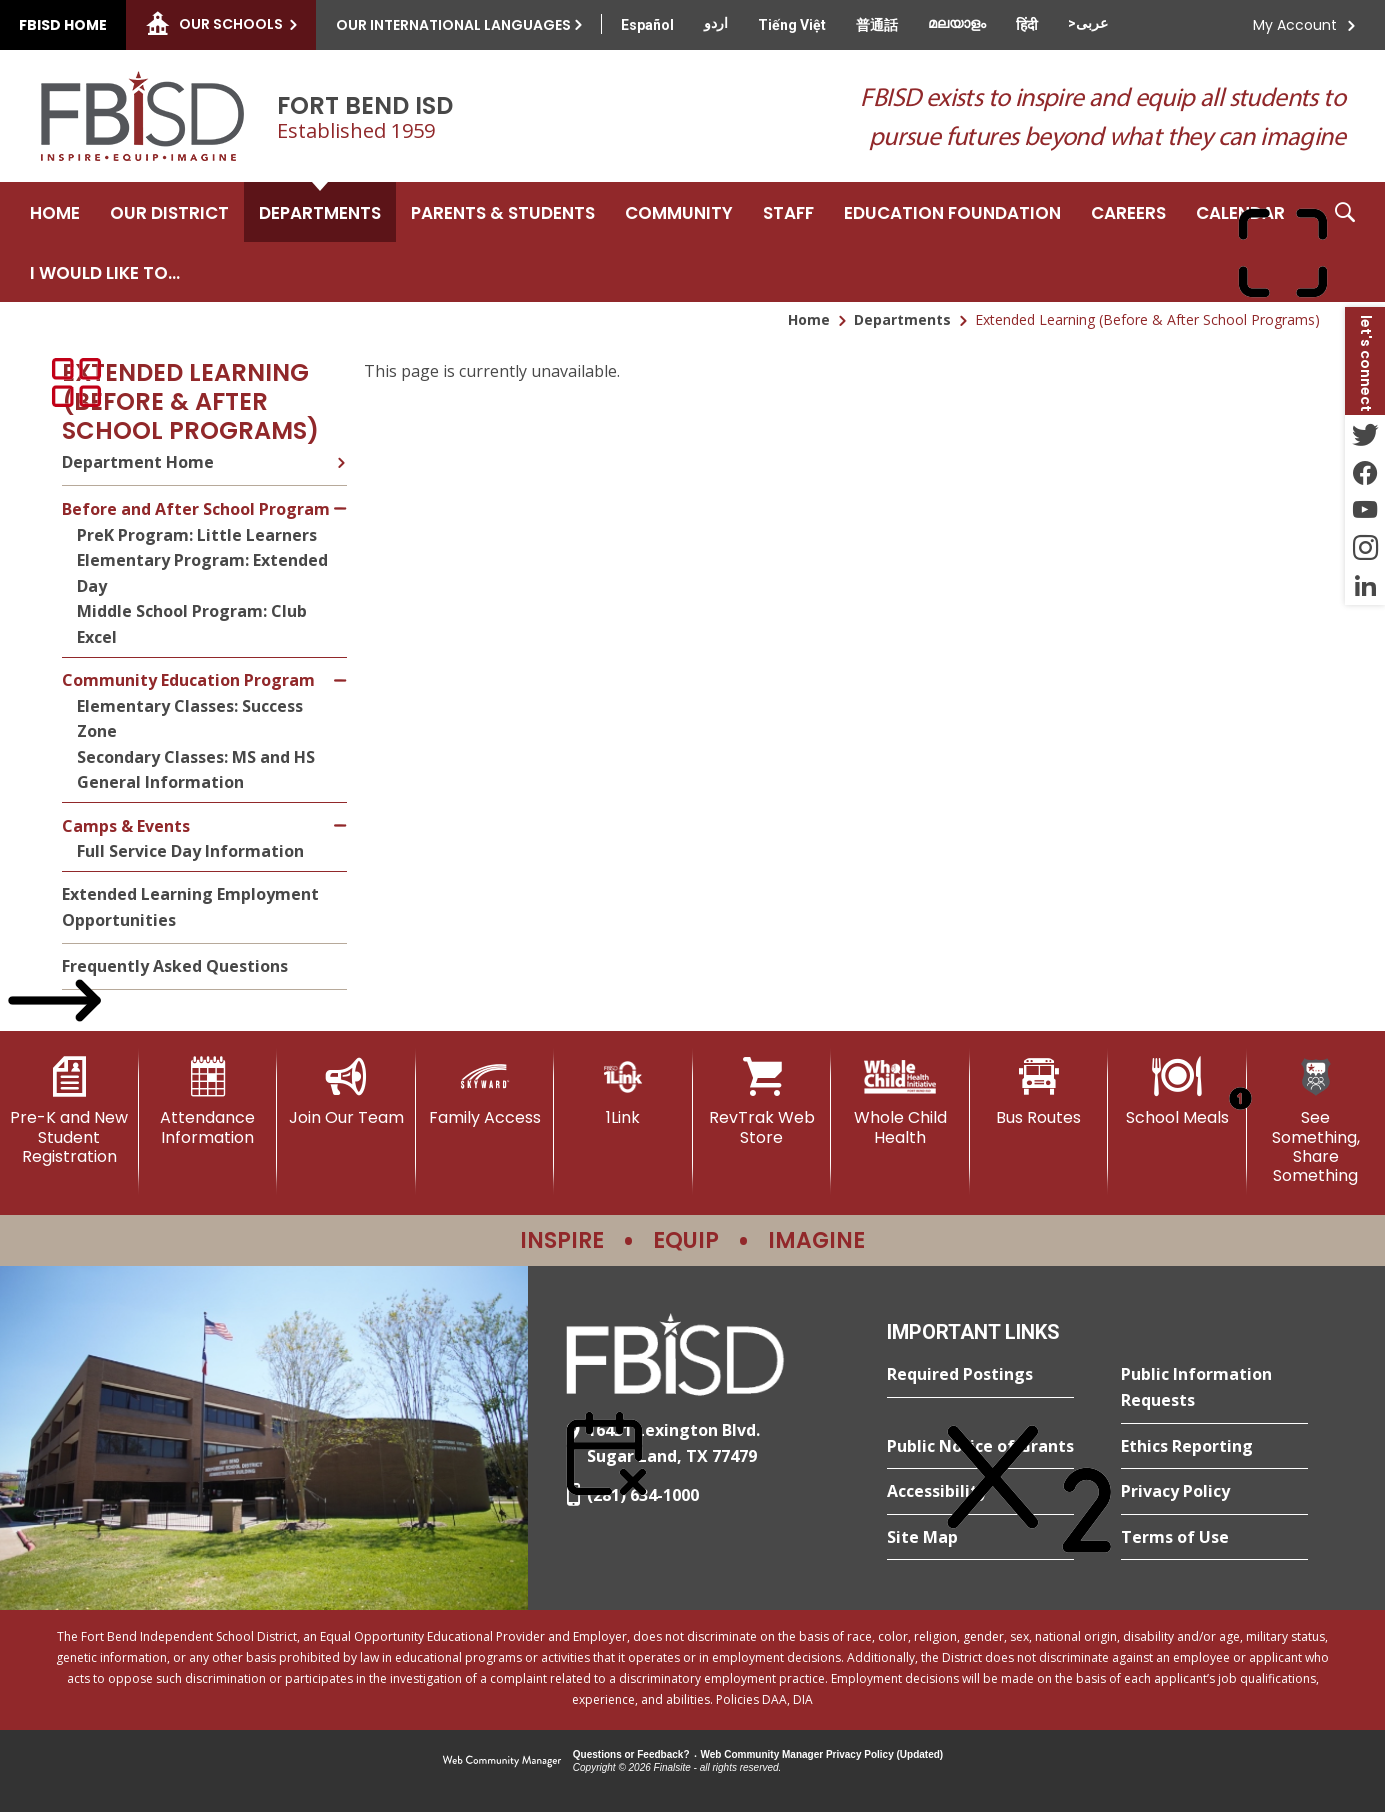  What do you see at coordinates (1020, 1486) in the screenshot?
I see `format text as subscript` at bounding box center [1020, 1486].